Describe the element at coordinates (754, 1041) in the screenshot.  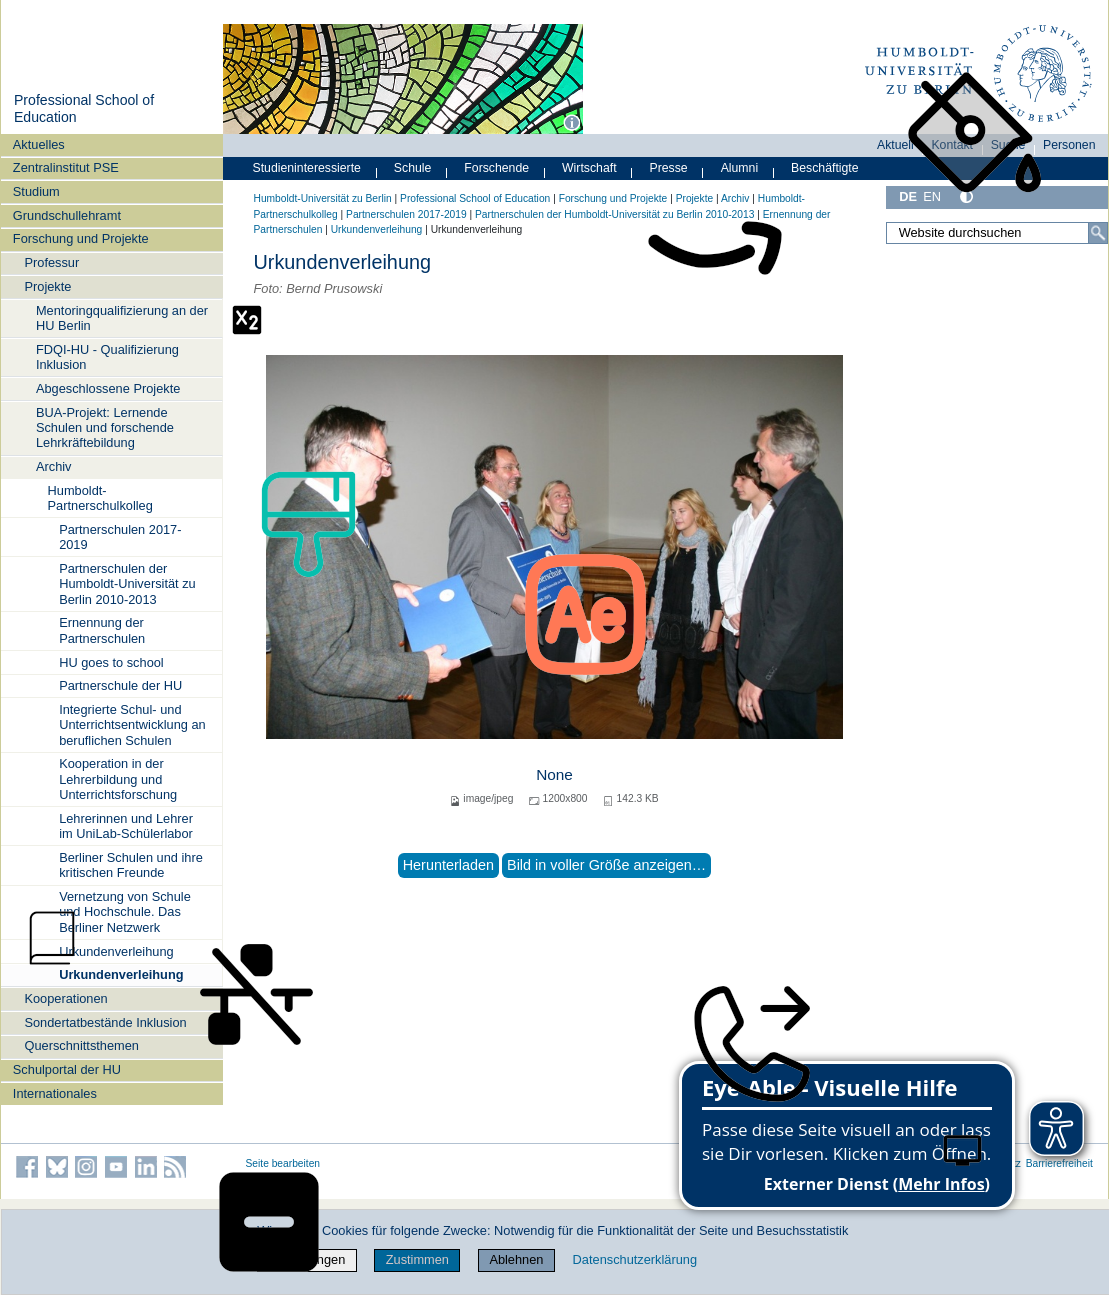
I see `transfer an active call` at that location.